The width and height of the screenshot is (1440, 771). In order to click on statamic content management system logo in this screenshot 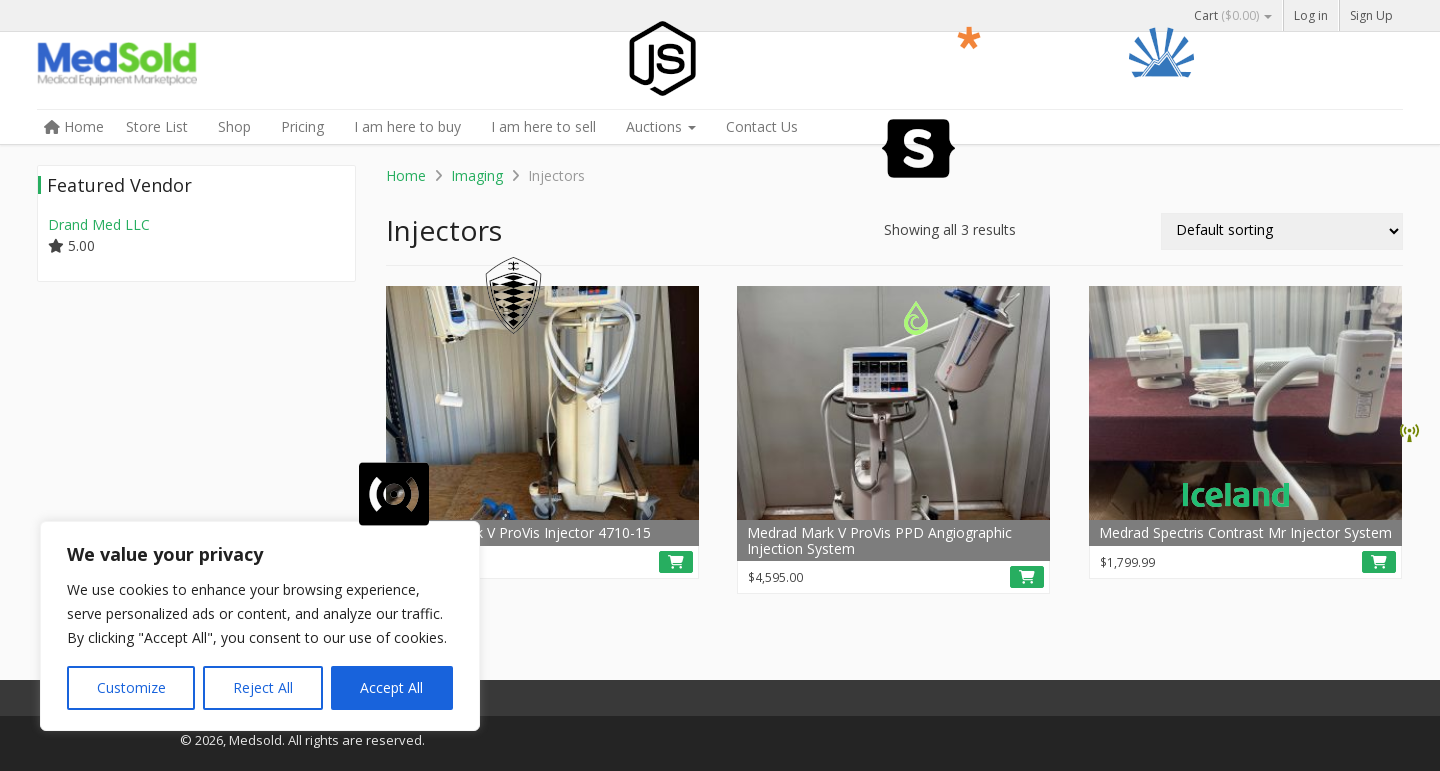, I will do `click(918, 148)`.